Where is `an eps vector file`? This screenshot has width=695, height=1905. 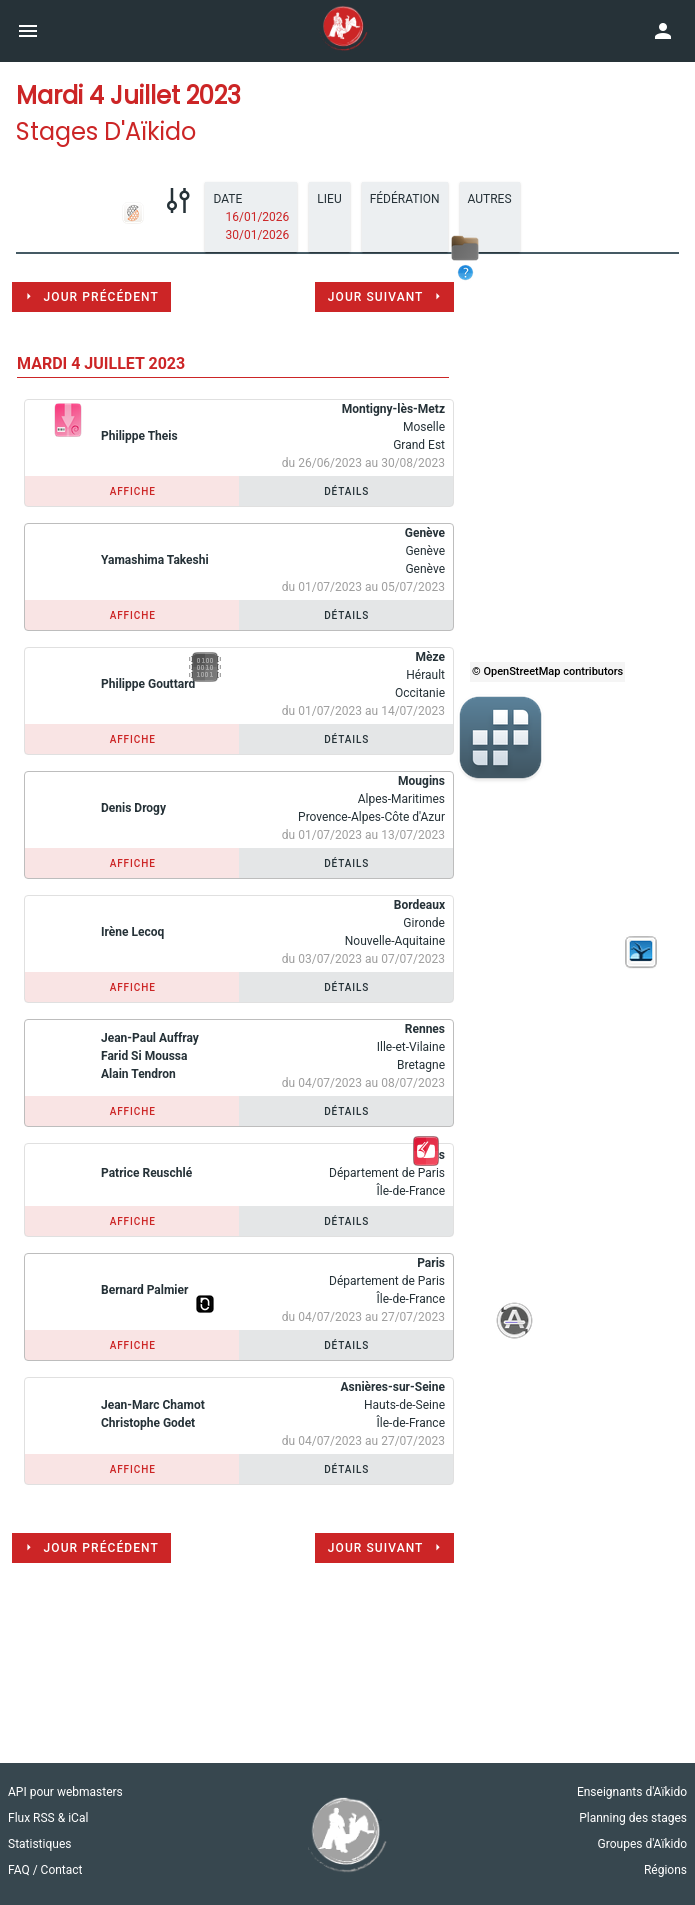 an eps vector file is located at coordinates (426, 1151).